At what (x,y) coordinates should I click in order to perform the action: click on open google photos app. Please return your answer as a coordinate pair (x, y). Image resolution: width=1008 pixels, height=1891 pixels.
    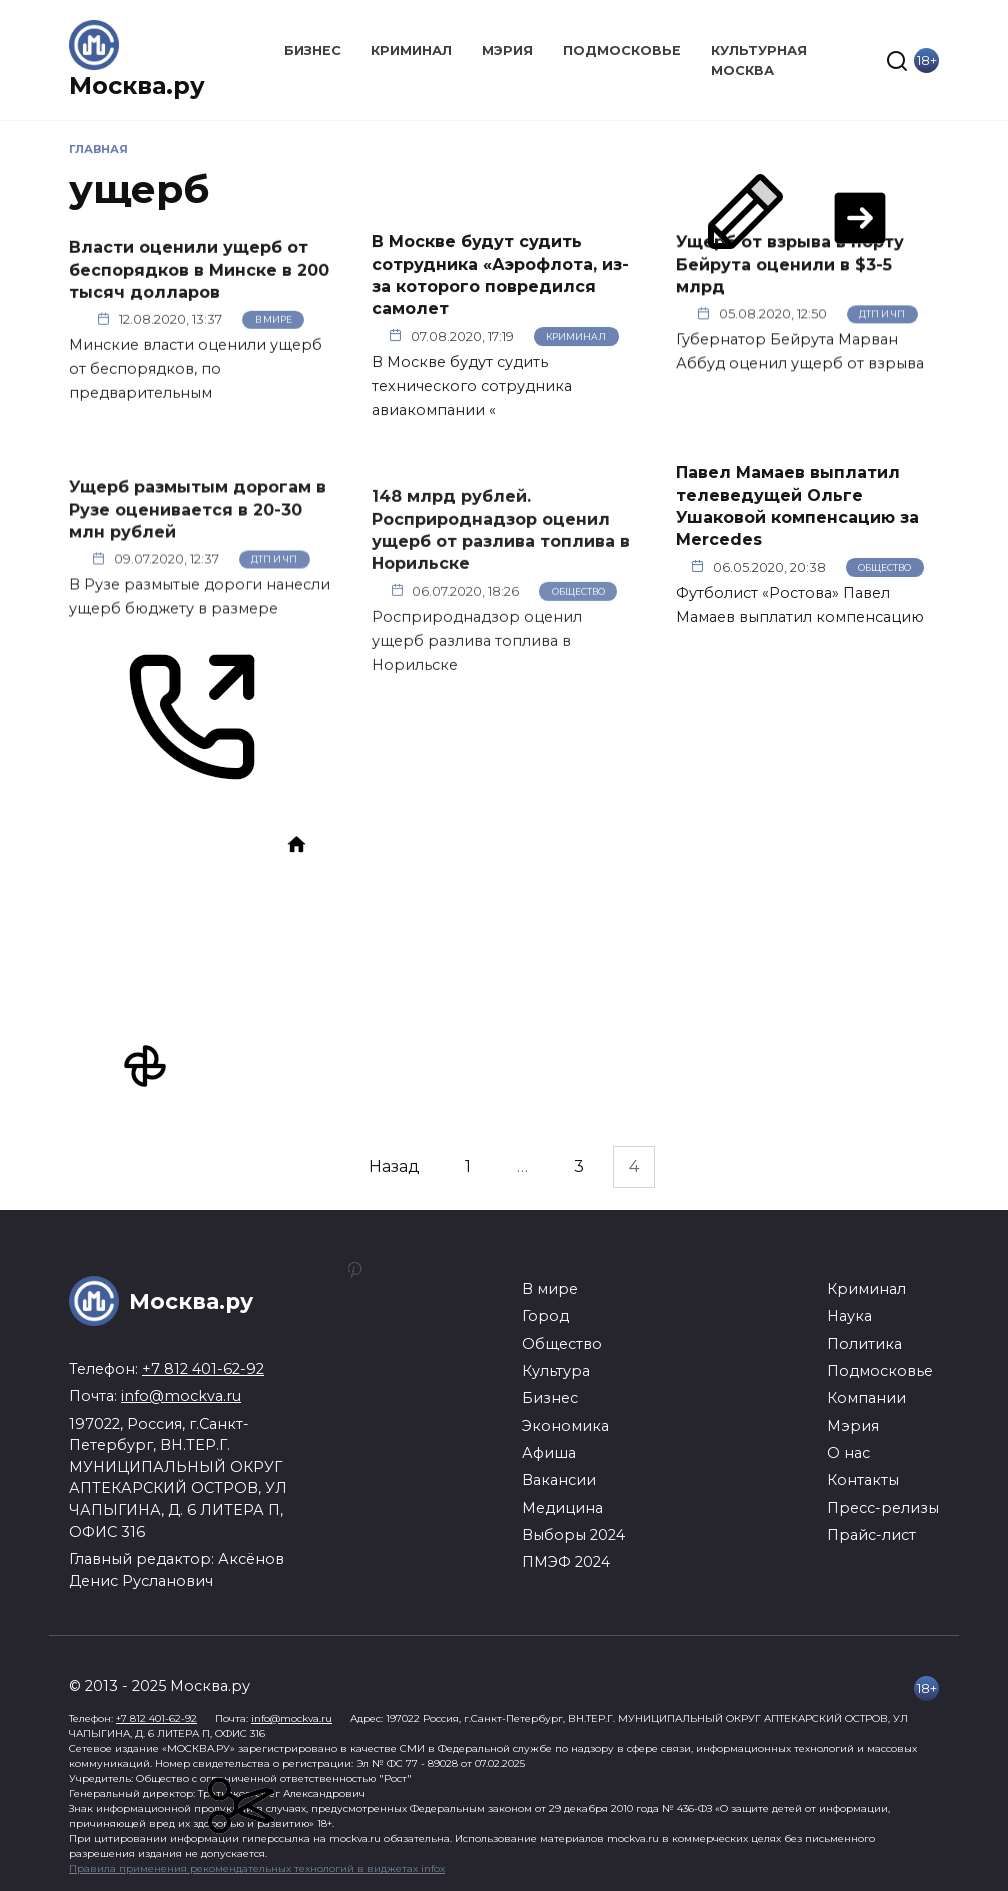
    Looking at the image, I should click on (145, 1066).